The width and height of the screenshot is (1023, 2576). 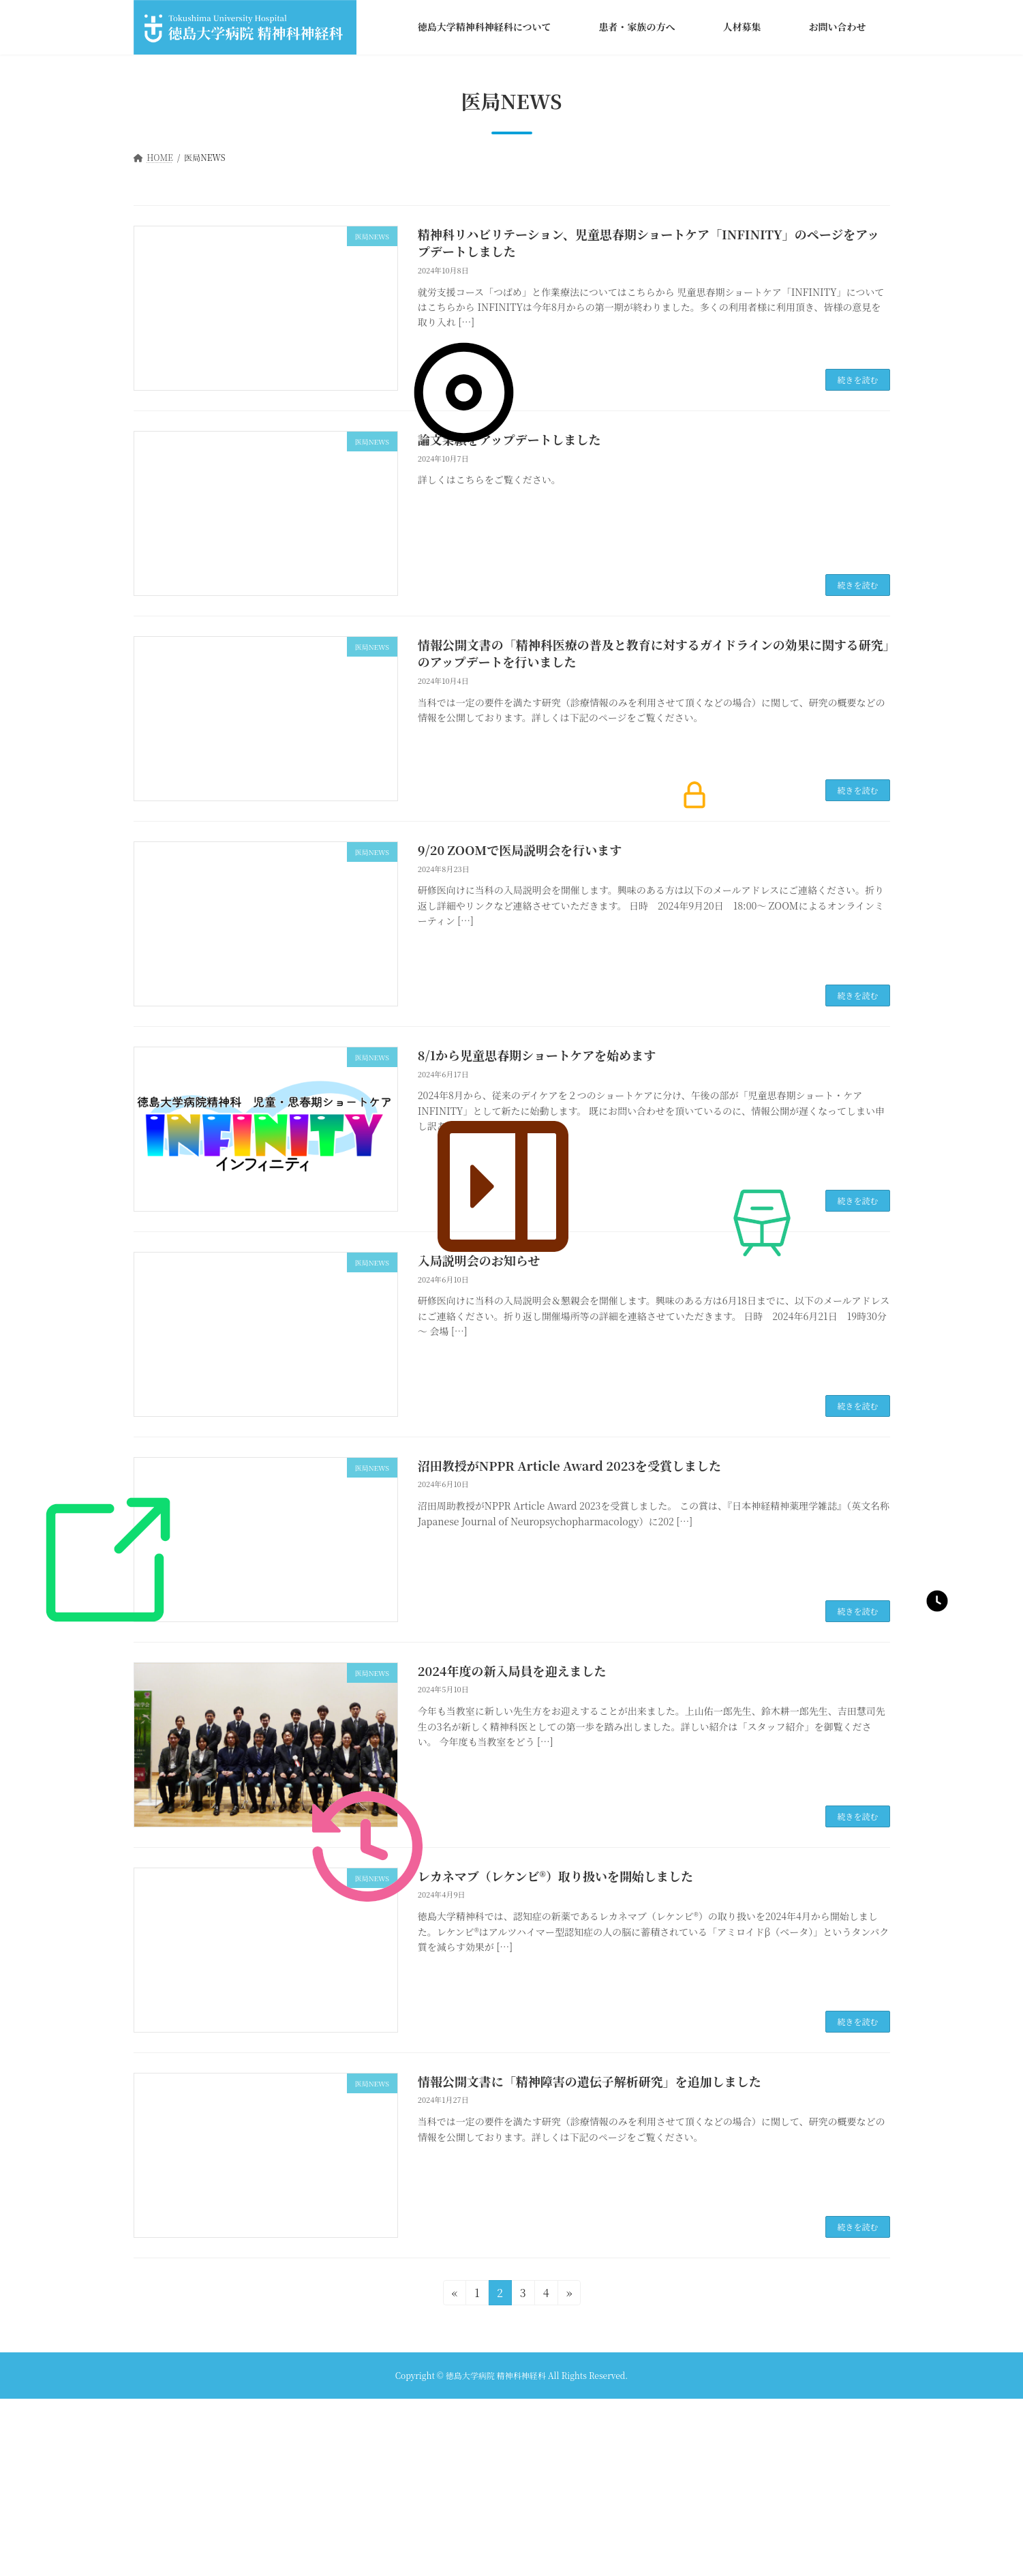 What do you see at coordinates (367, 1846) in the screenshot?
I see `view history or recent activity` at bounding box center [367, 1846].